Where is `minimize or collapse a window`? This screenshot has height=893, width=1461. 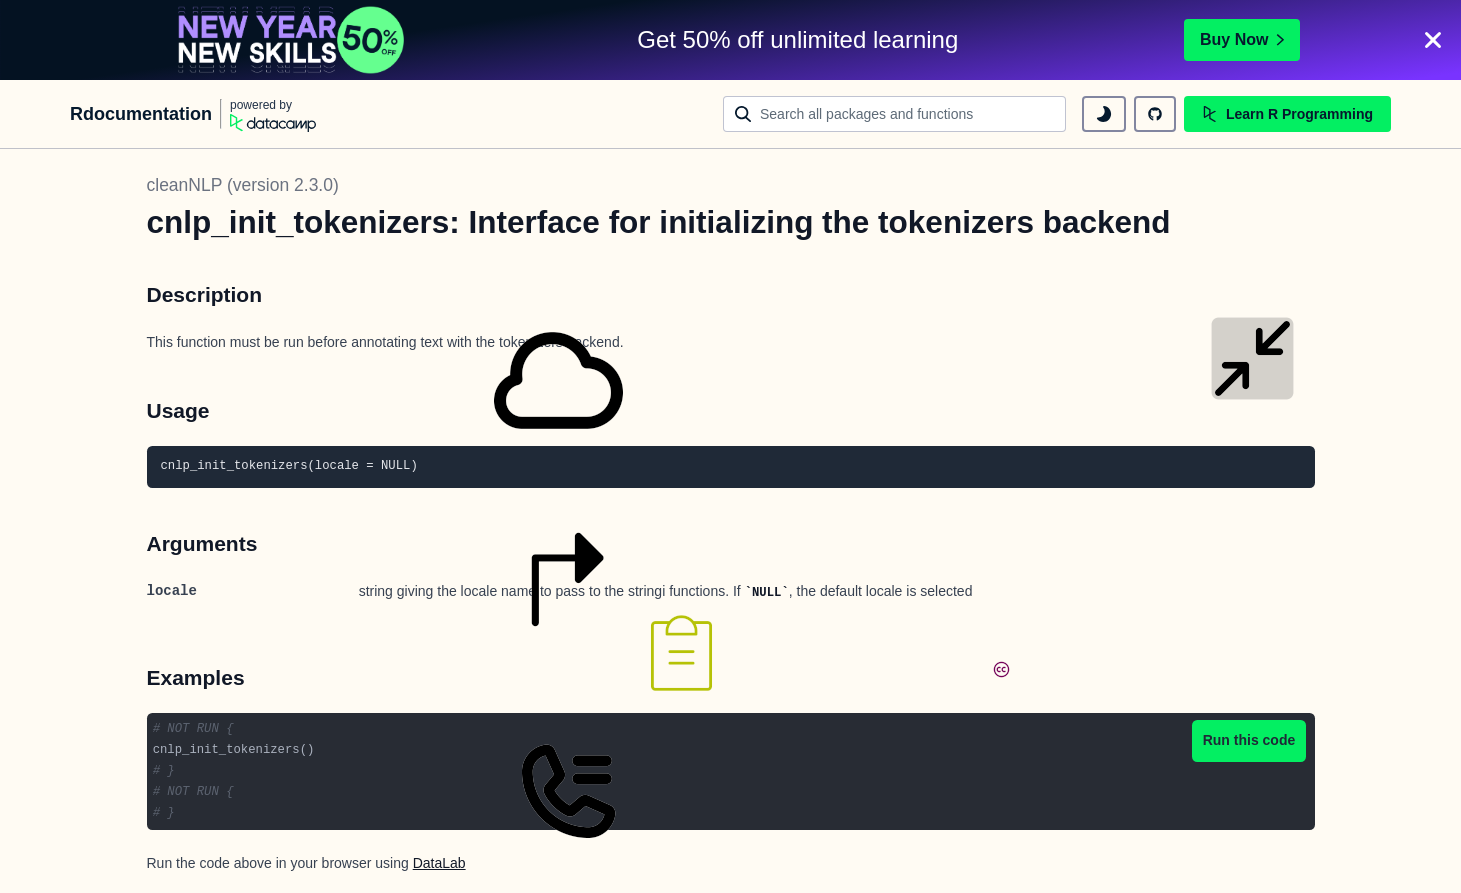 minimize or collapse a window is located at coordinates (1252, 358).